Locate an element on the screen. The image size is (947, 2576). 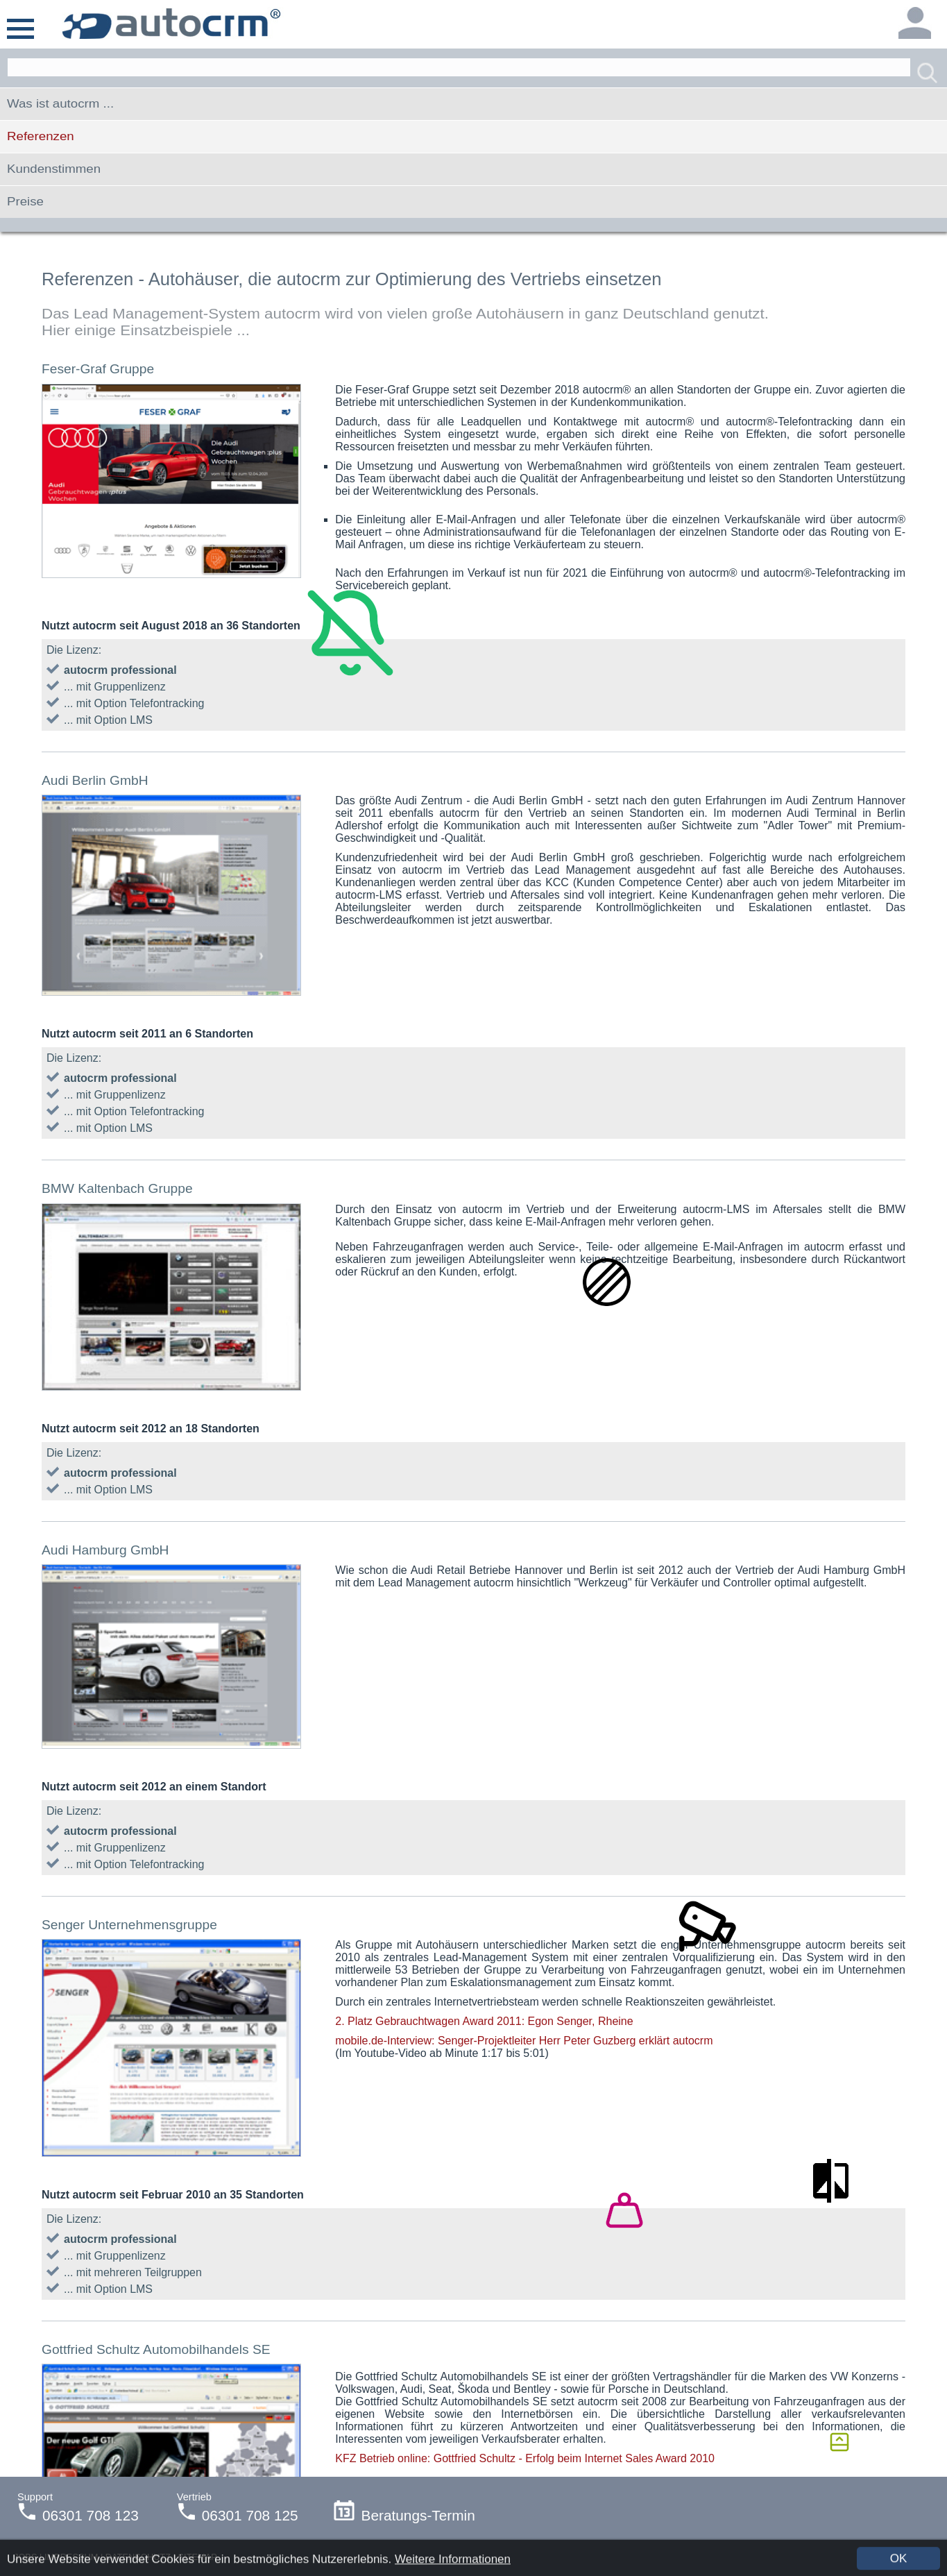
mute notifications is located at coordinates (350, 633).